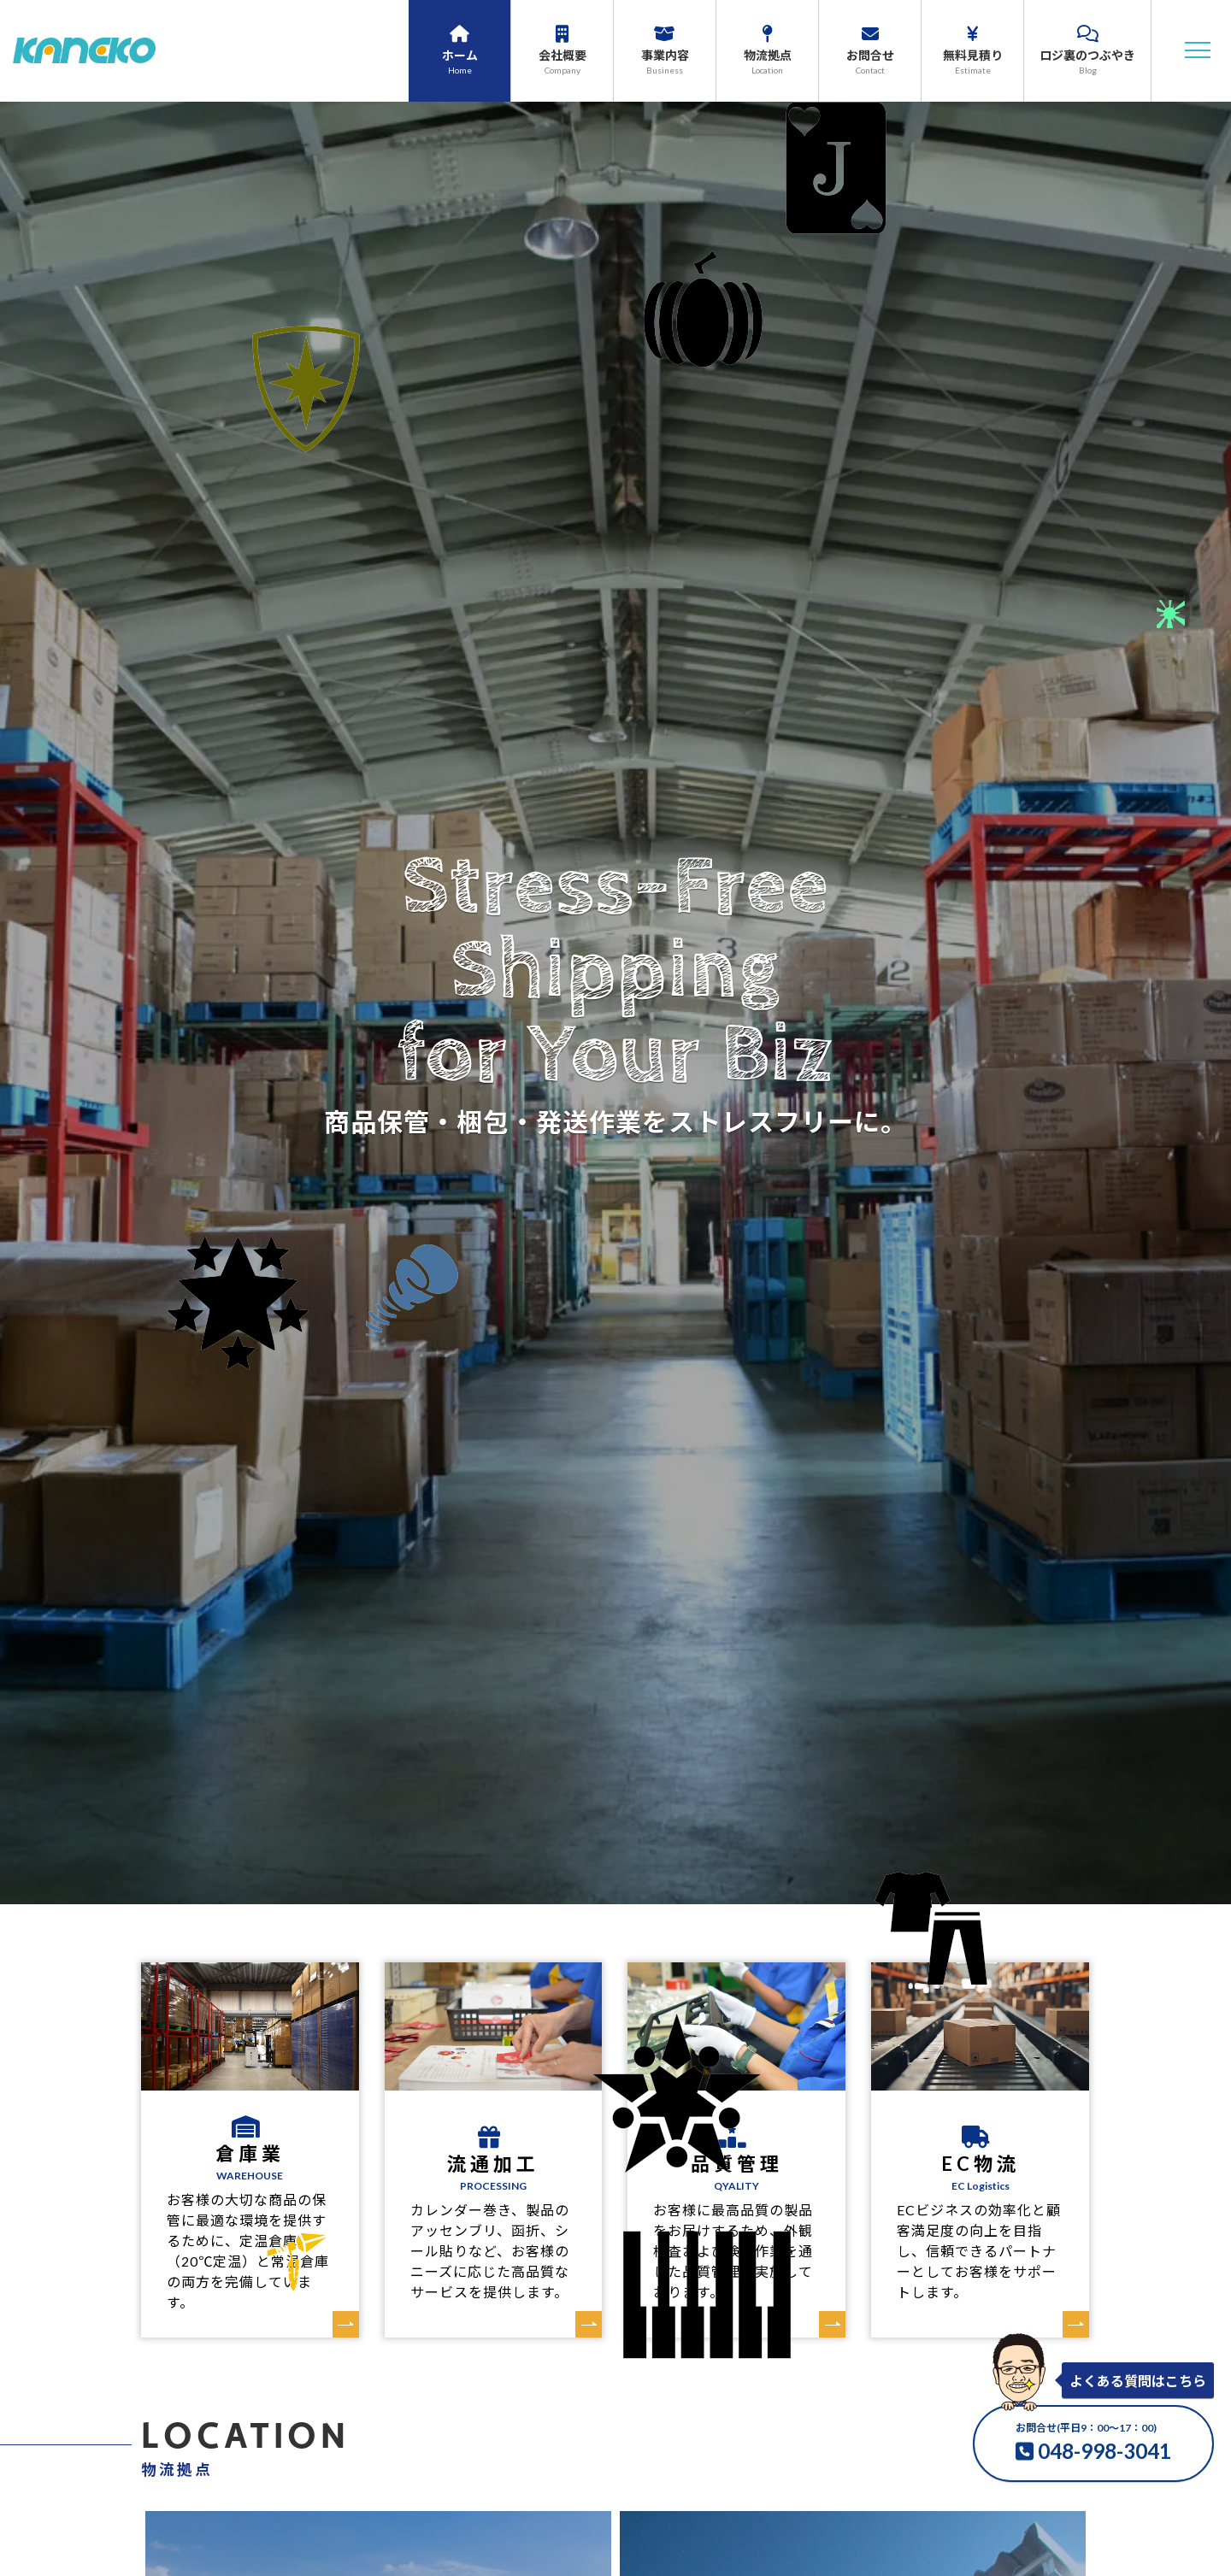 This screenshot has width=1231, height=2576. Describe the element at coordinates (703, 309) in the screenshot. I see `access halloween or autumn seasonal content` at that location.